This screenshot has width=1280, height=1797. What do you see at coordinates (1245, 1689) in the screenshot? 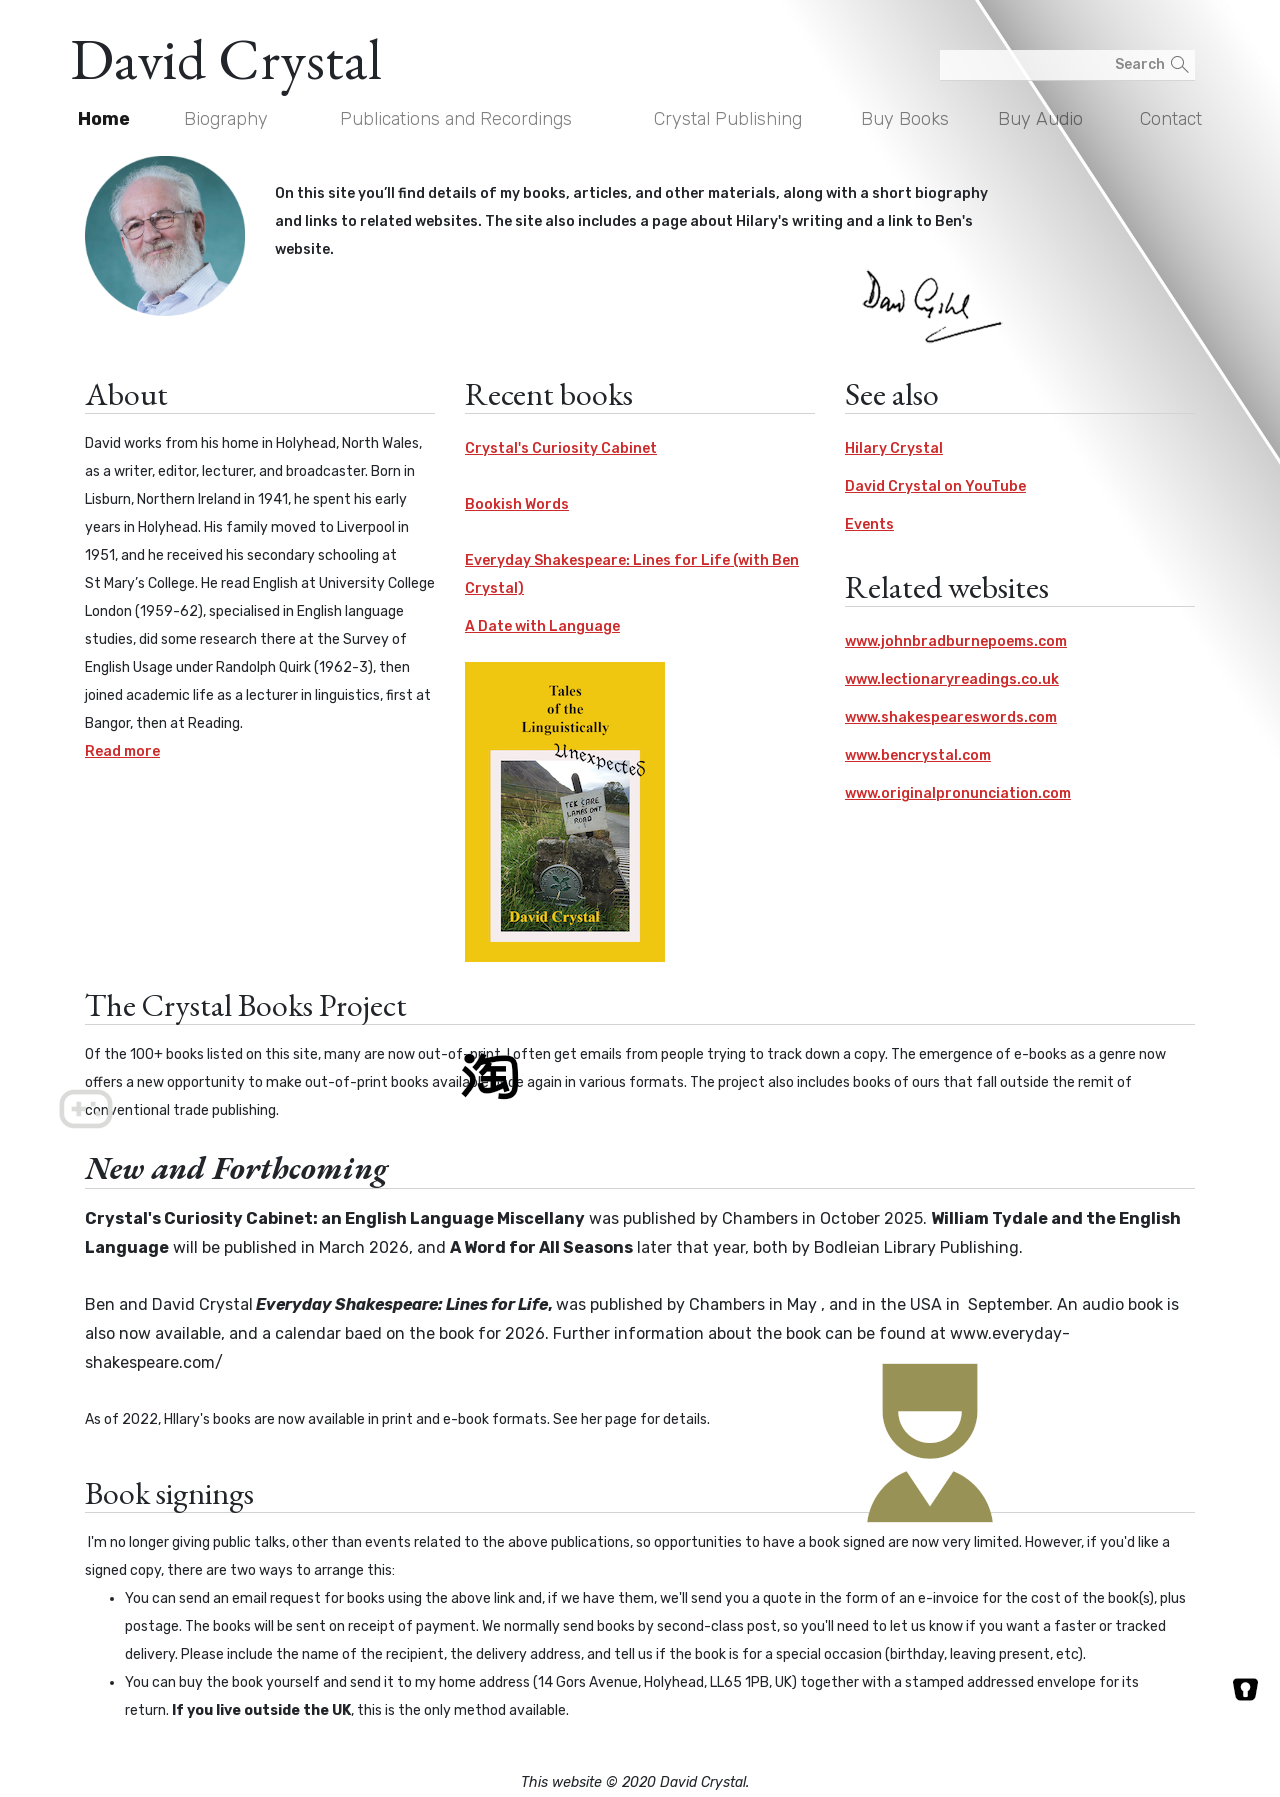
I see `open enpass password manager` at bounding box center [1245, 1689].